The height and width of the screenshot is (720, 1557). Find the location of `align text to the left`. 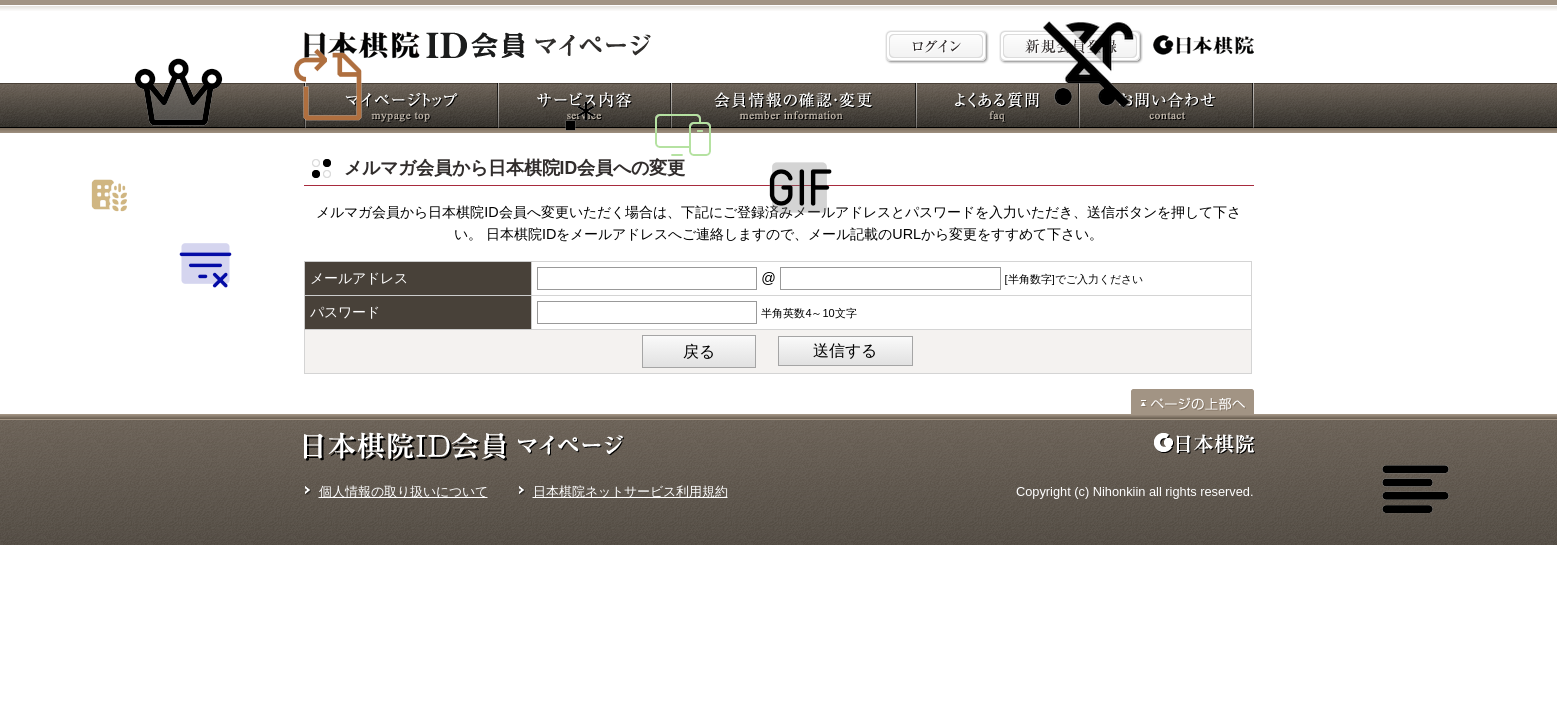

align text to the left is located at coordinates (1415, 490).